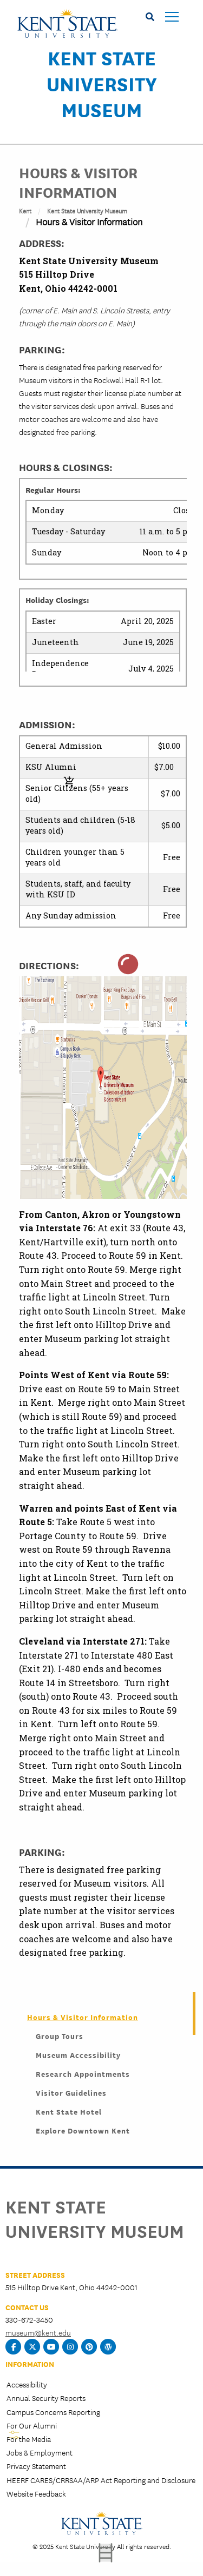  I want to click on apply inner shadow effect to top-left corner, so click(128, 964).